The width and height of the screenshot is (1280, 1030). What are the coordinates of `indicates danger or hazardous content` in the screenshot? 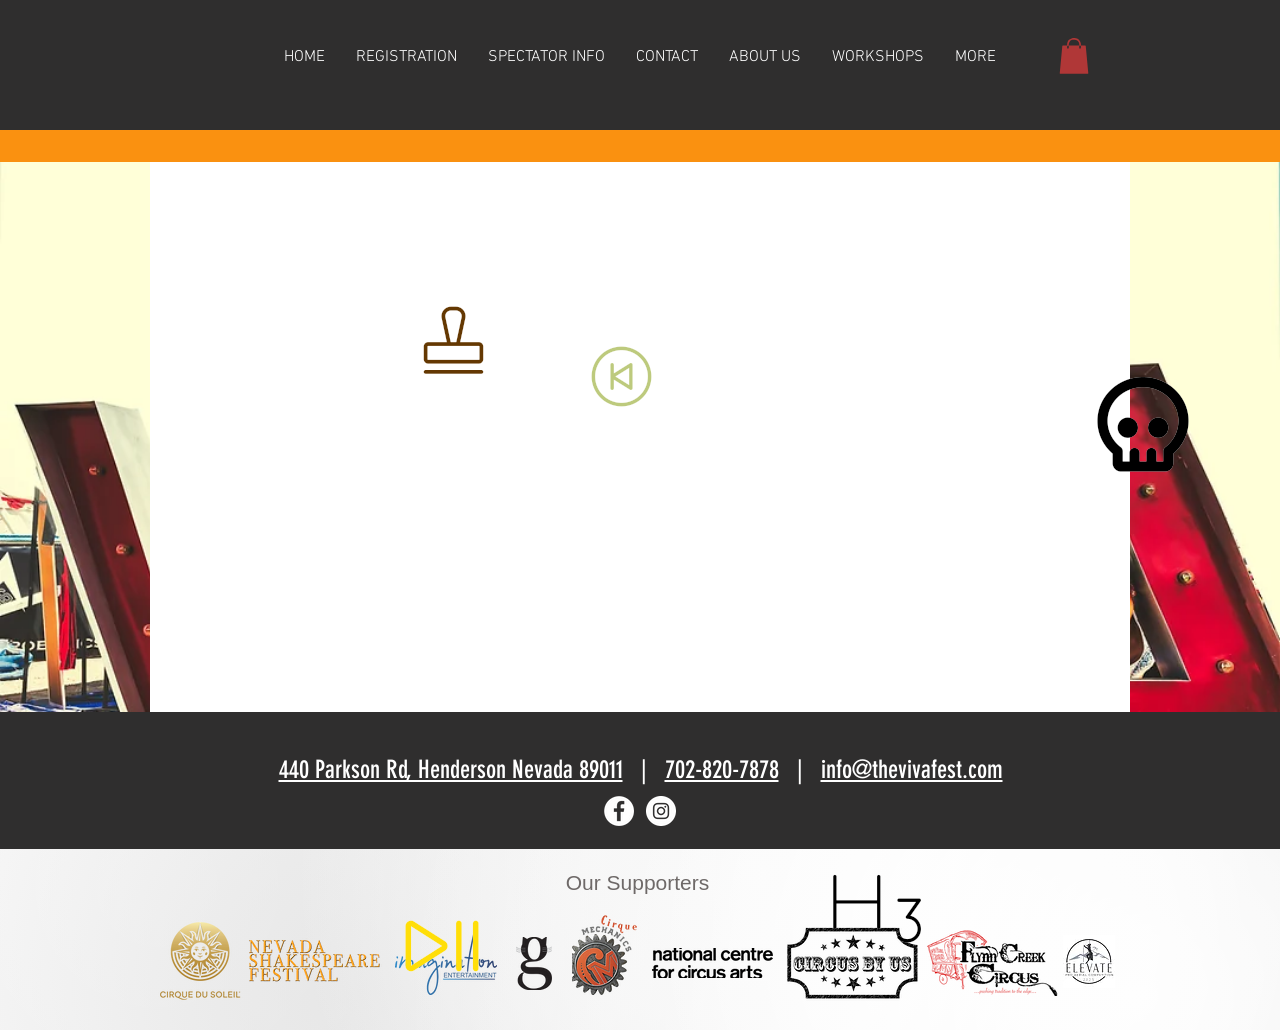 It's located at (1143, 426).